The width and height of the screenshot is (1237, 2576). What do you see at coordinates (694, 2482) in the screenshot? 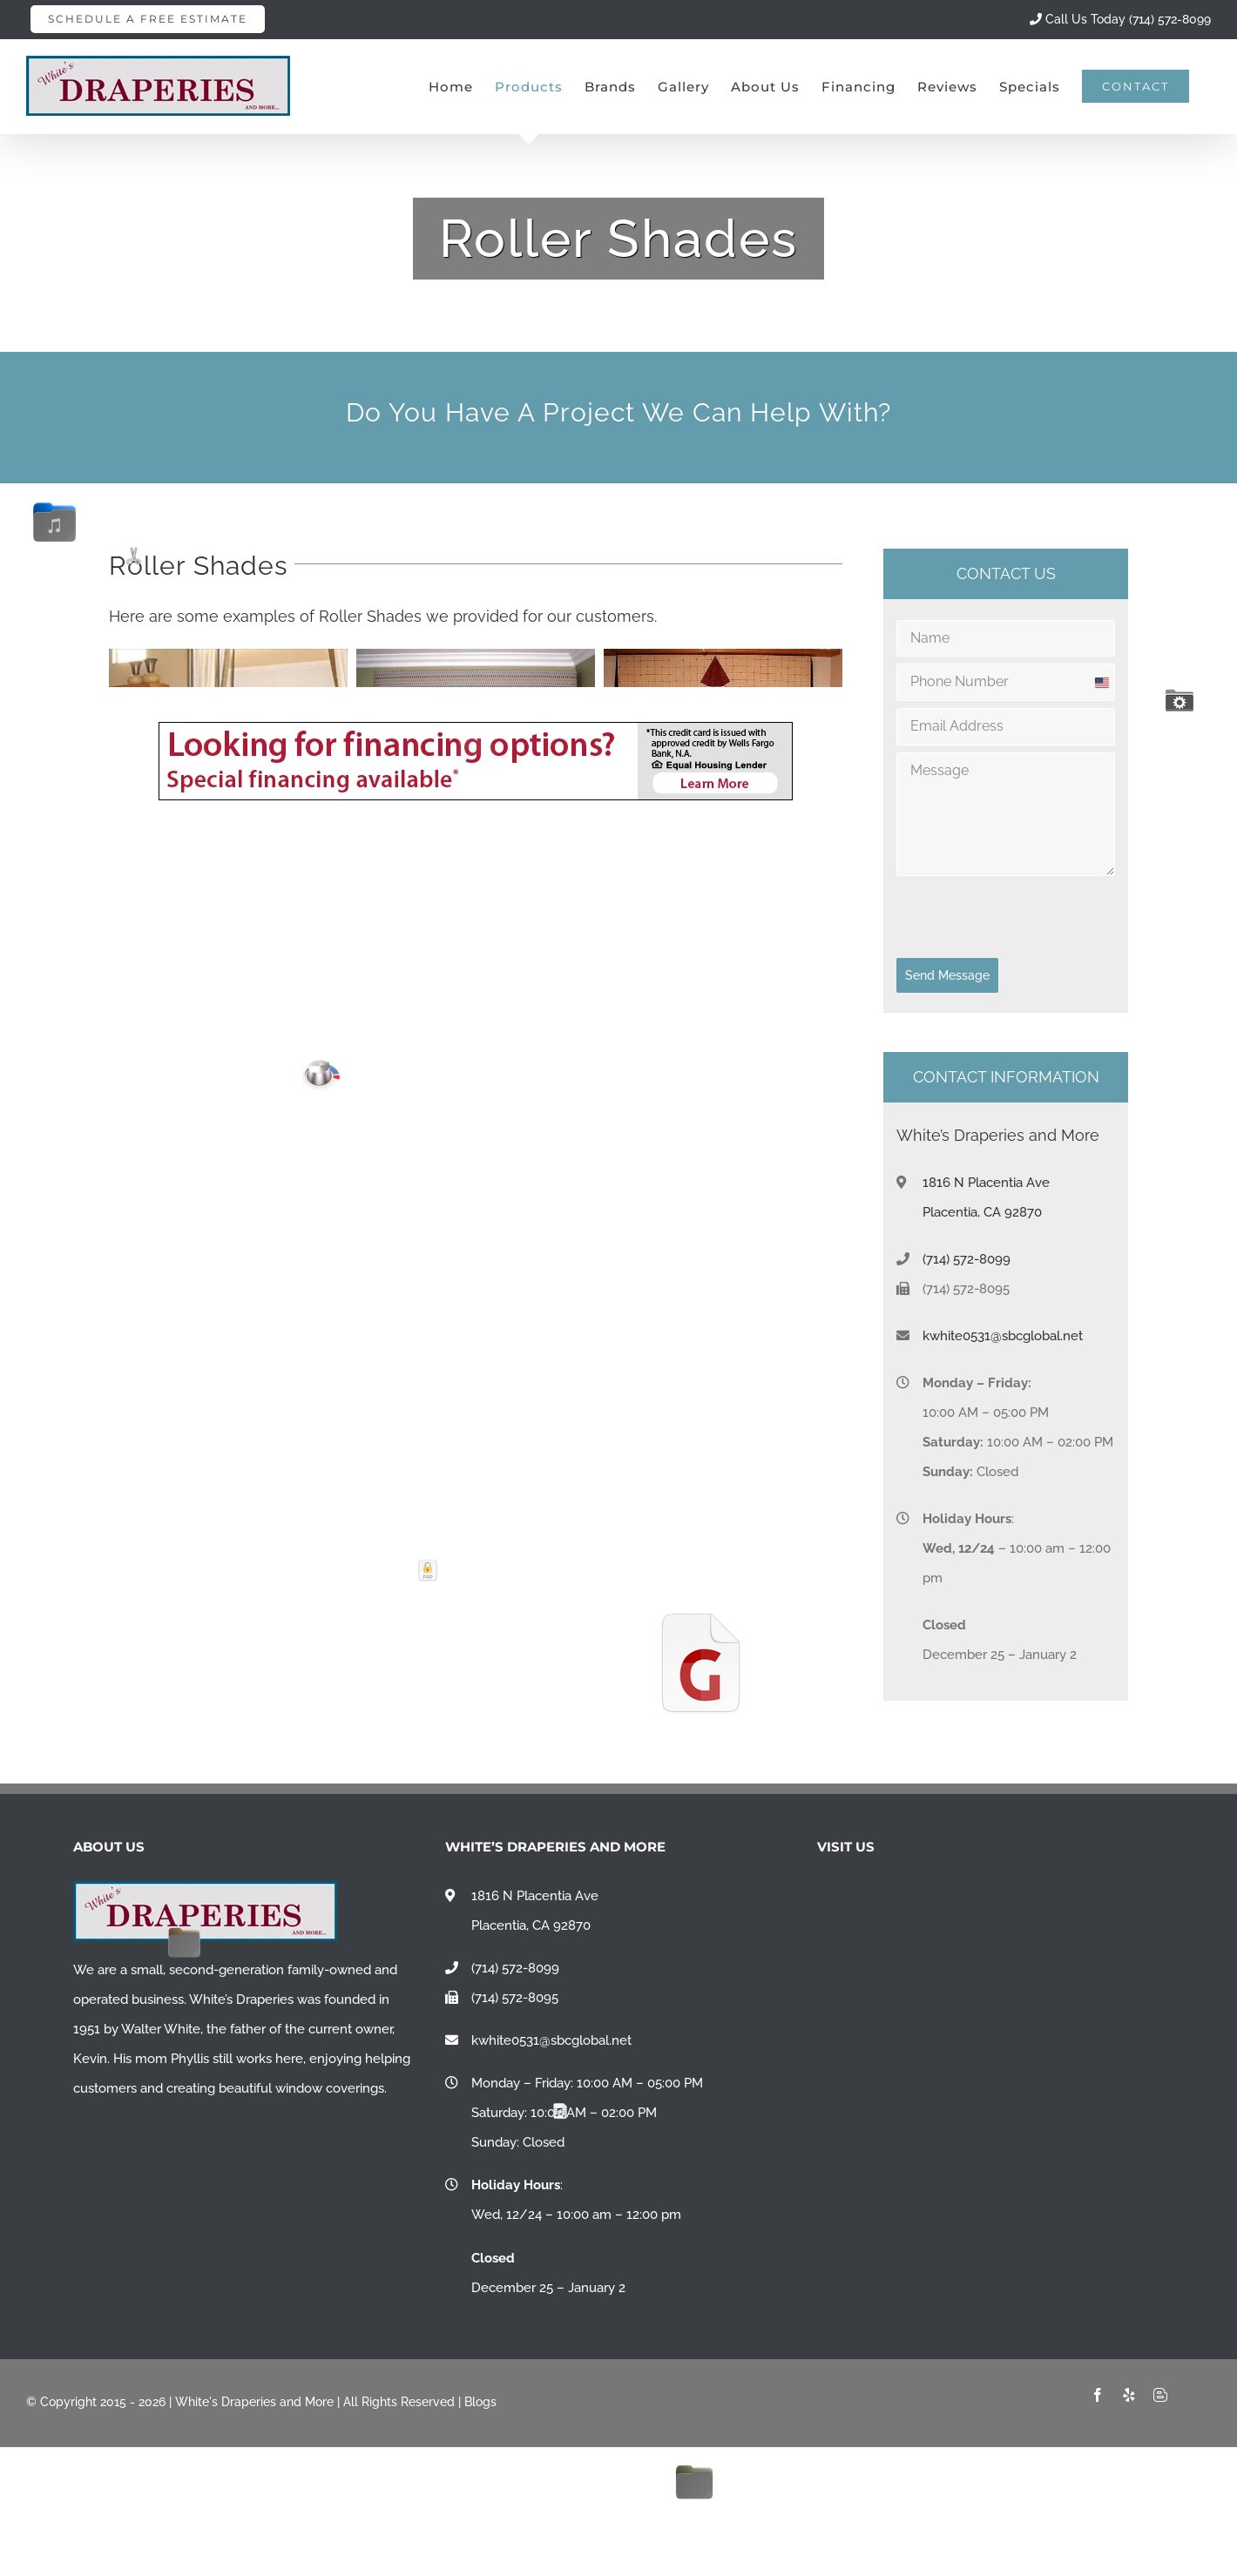
I see `open a folder to view its contents` at bounding box center [694, 2482].